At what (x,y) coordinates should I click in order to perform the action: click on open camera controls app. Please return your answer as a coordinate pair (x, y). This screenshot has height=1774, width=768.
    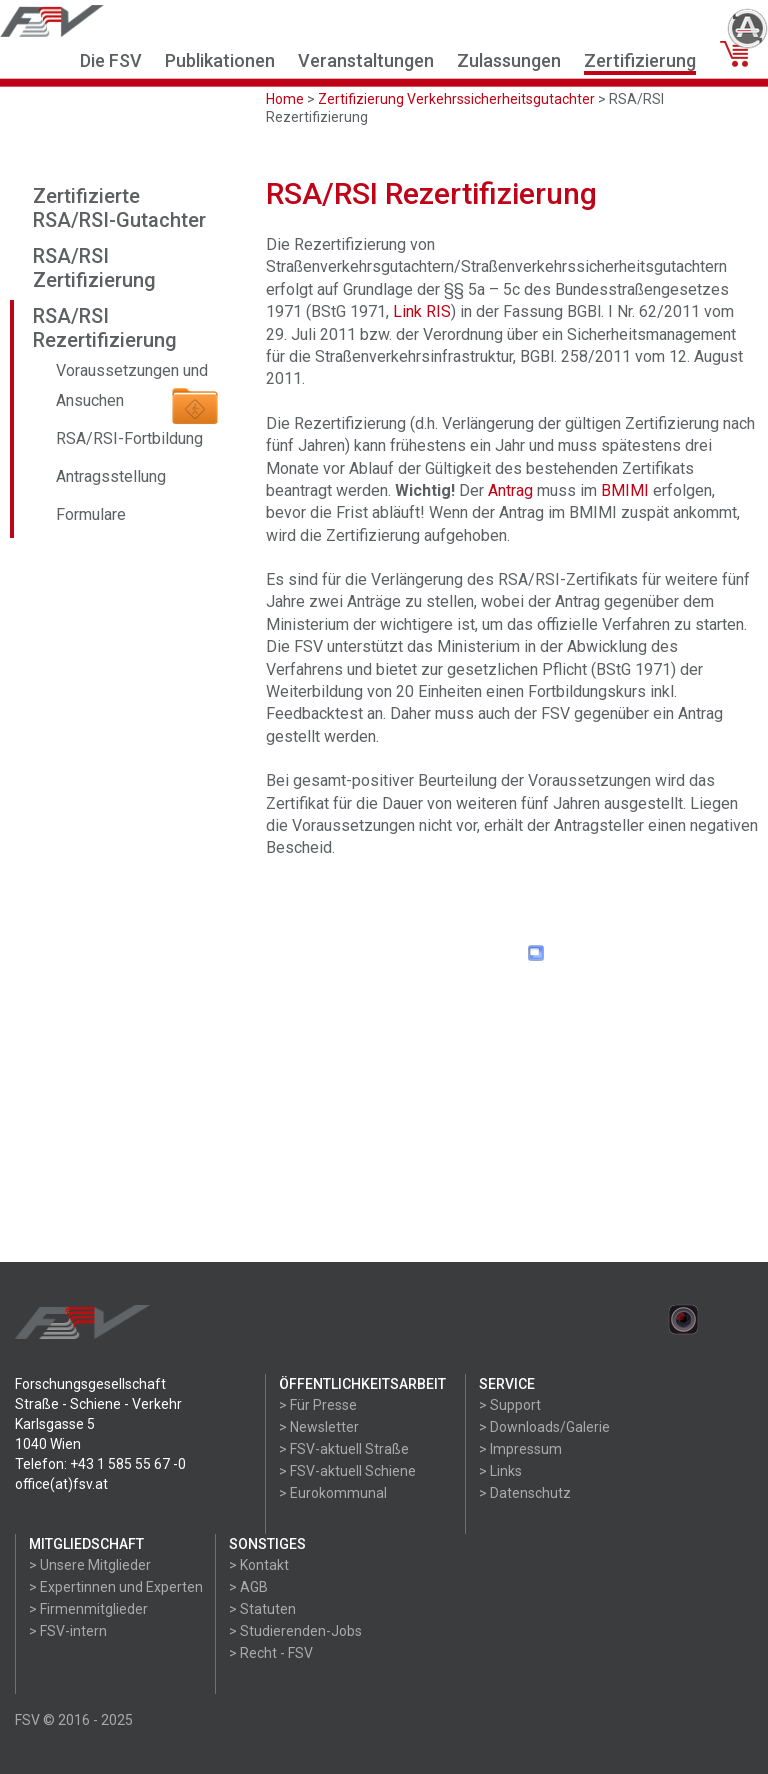
    Looking at the image, I should click on (683, 1319).